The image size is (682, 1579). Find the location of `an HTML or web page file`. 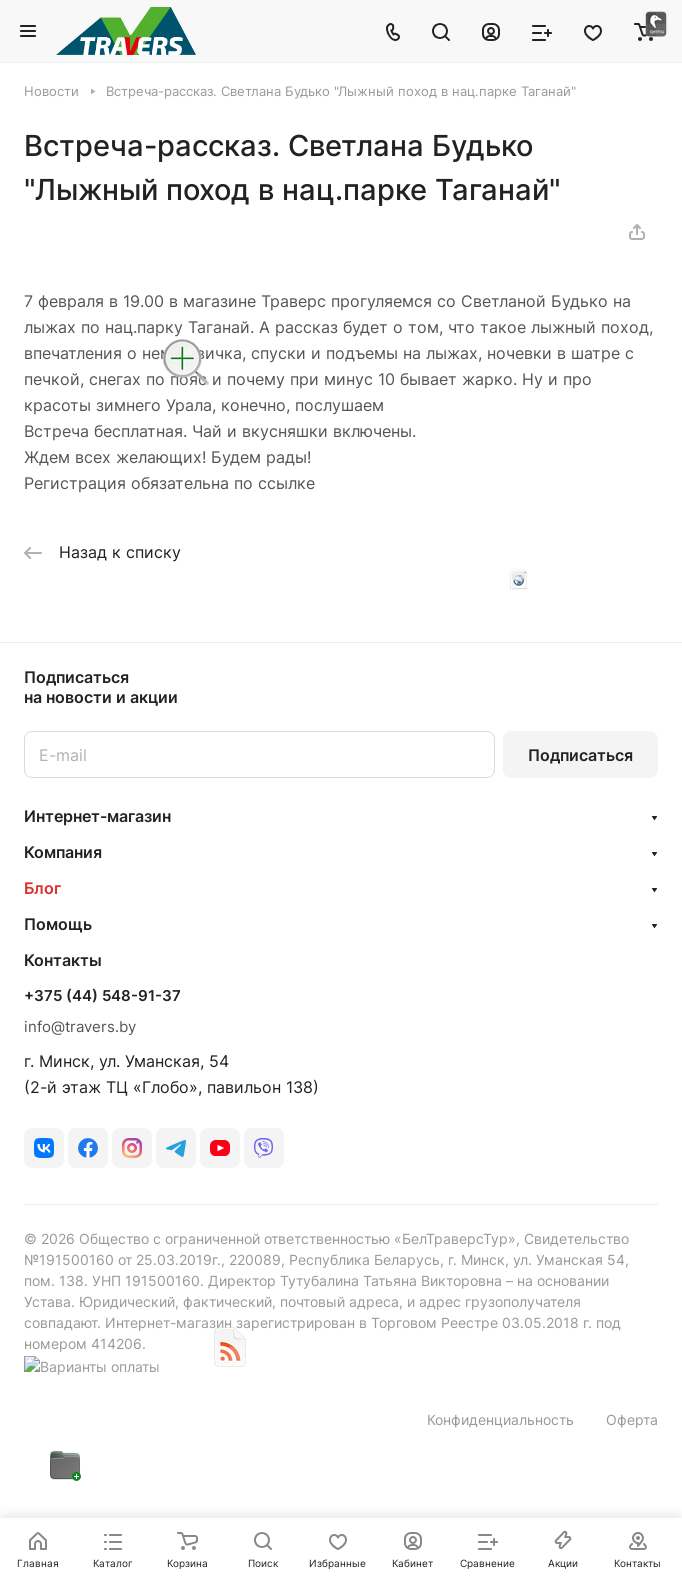

an HTML or web page file is located at coordinates (519, 579).